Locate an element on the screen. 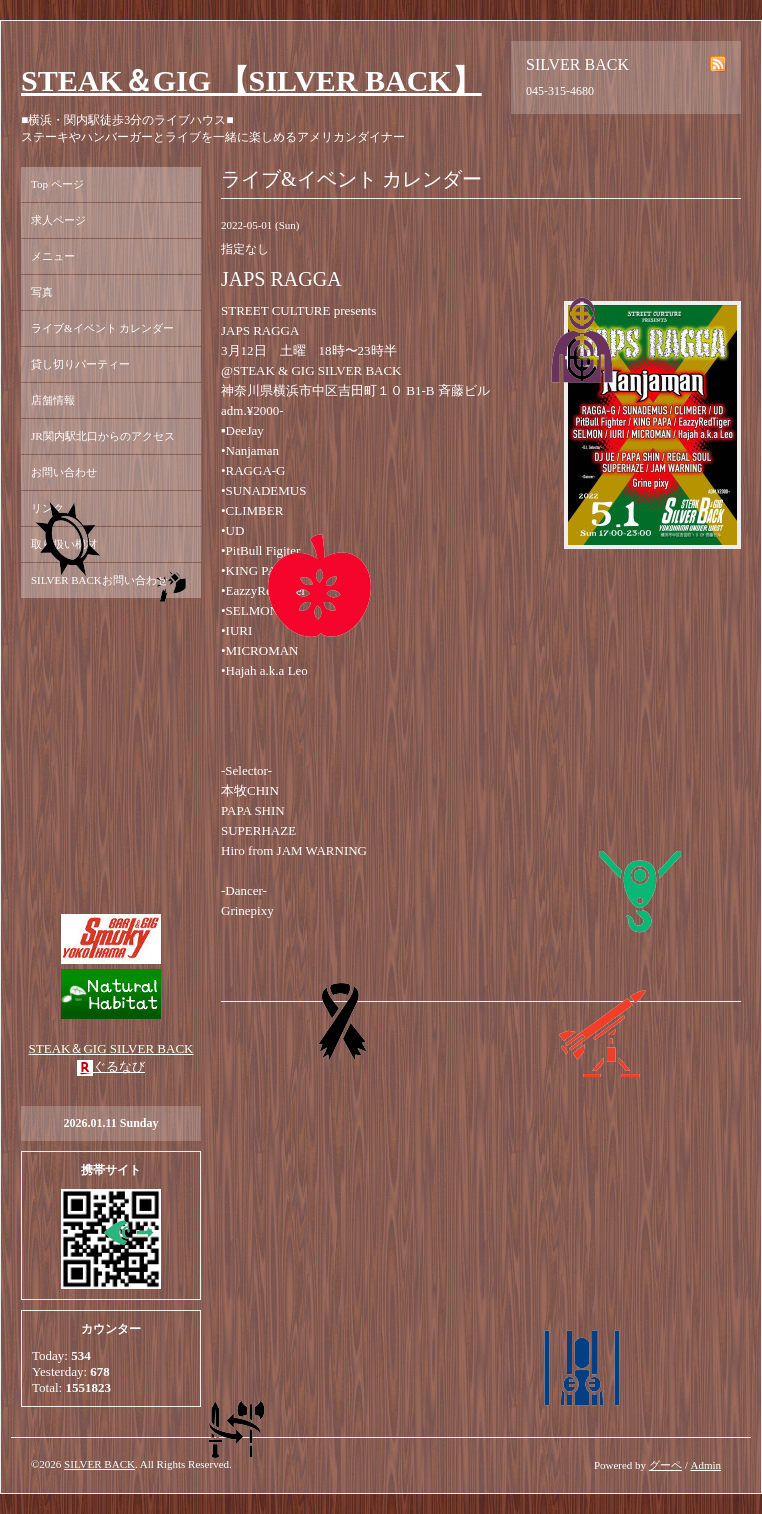  launch missile attack in game is located at coordinates (602, 1033).